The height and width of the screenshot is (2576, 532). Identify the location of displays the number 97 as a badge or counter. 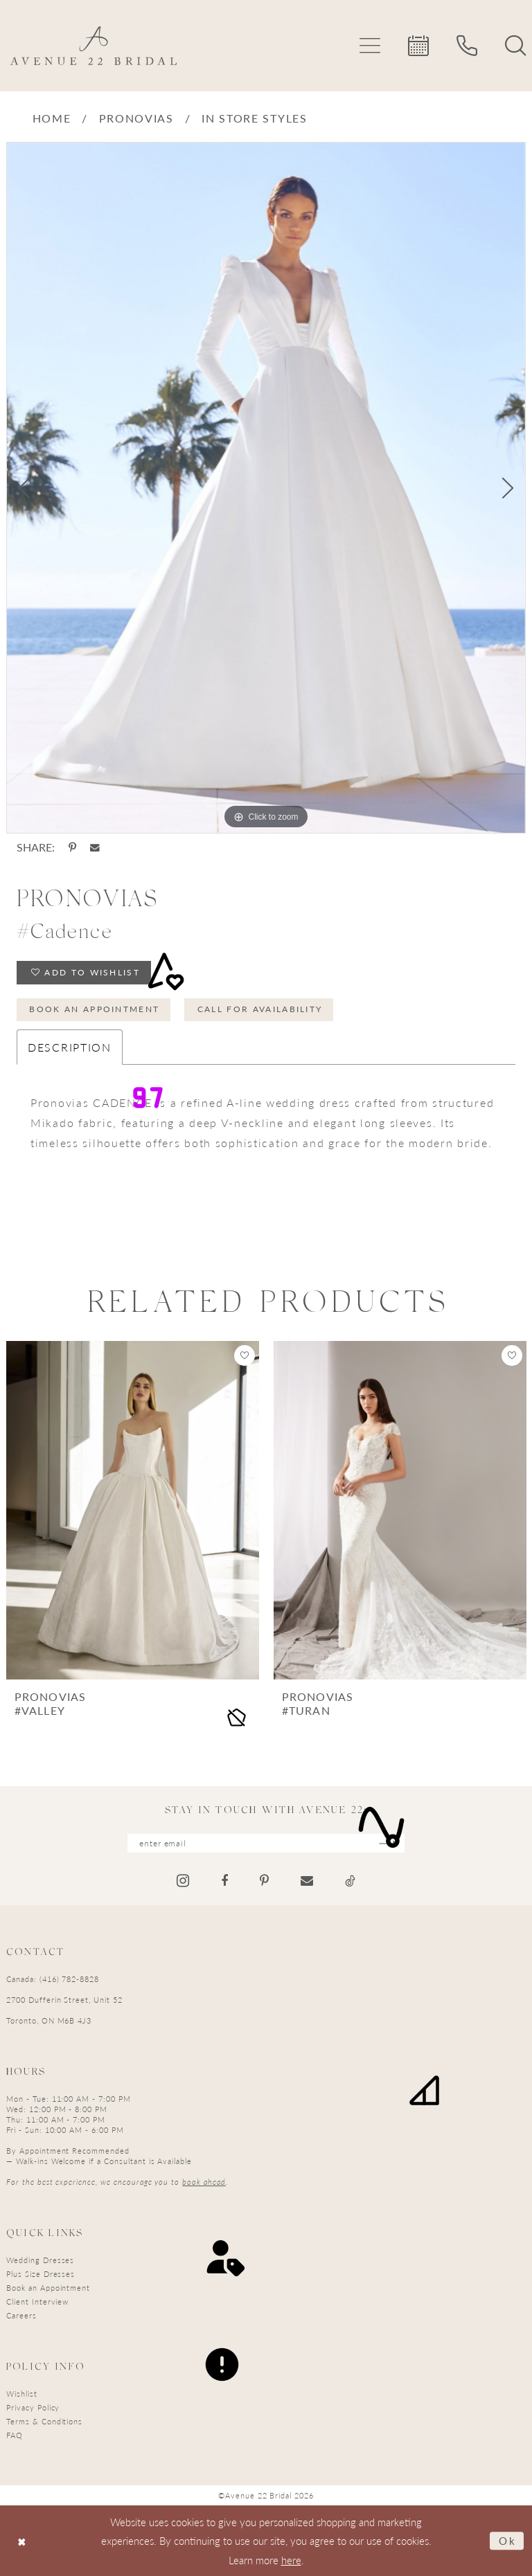
(148, 1097).